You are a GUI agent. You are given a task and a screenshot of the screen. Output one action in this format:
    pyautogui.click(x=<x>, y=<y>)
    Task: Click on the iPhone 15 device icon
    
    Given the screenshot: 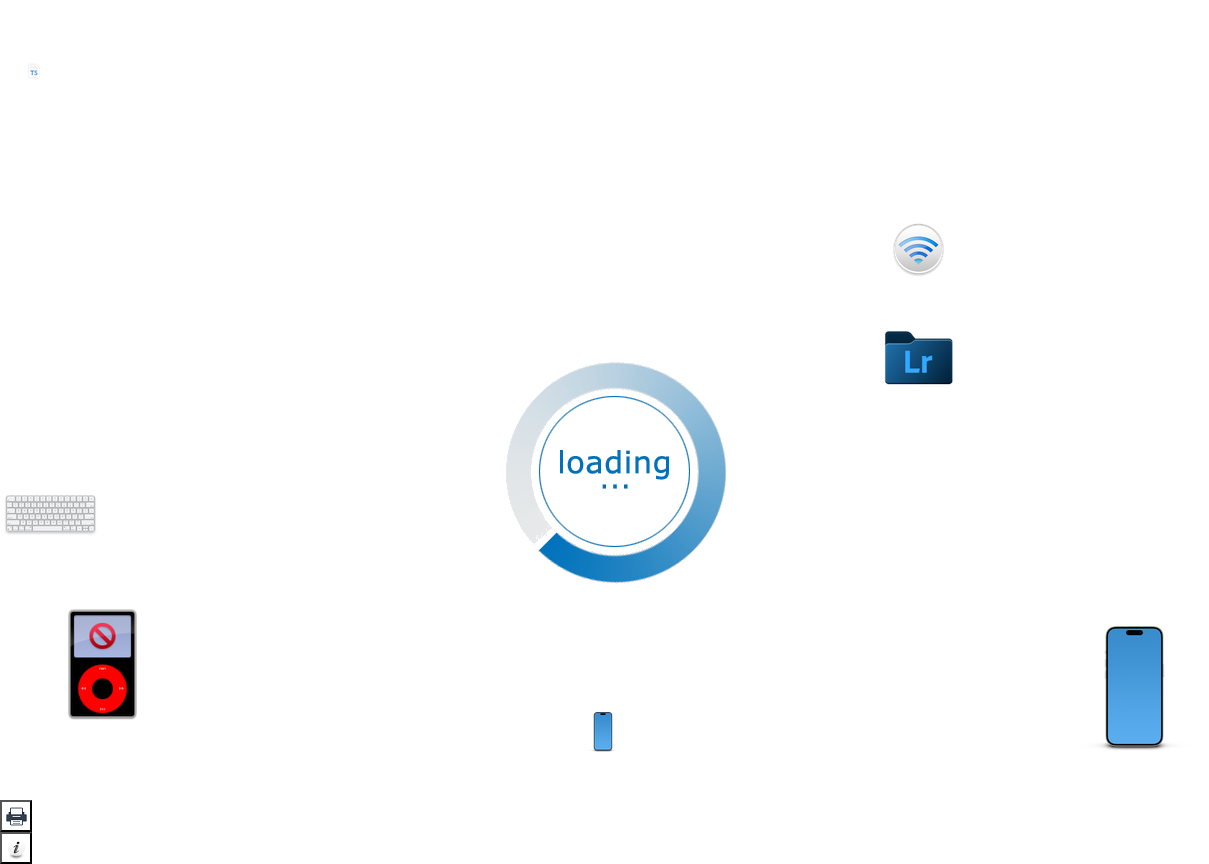 What is the action you would take?
    pyautogui.click(x=1134, y=688)
    